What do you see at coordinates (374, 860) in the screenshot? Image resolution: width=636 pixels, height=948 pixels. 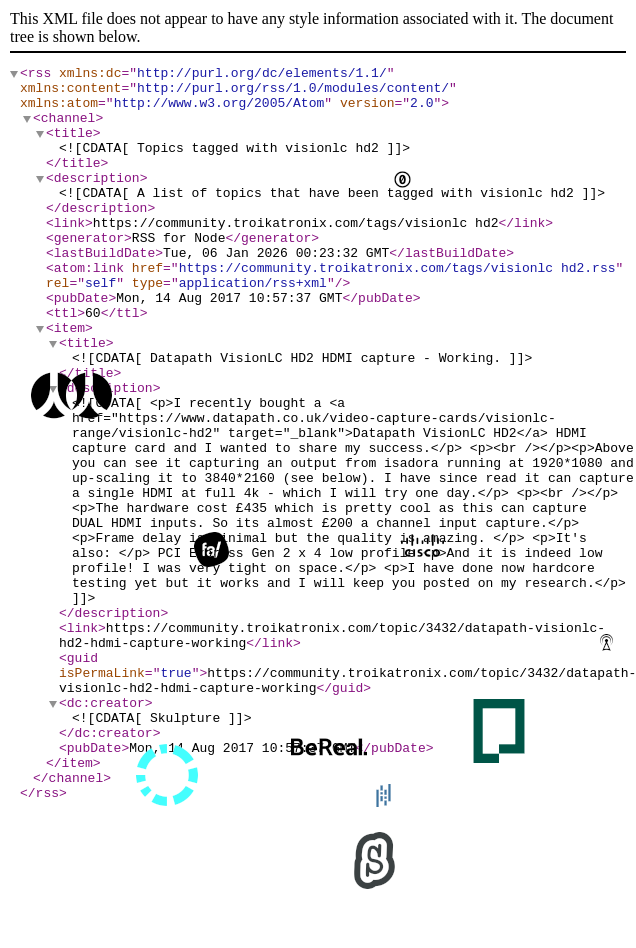 I see `open scratch programming environment` at bounding box center [374, 860].